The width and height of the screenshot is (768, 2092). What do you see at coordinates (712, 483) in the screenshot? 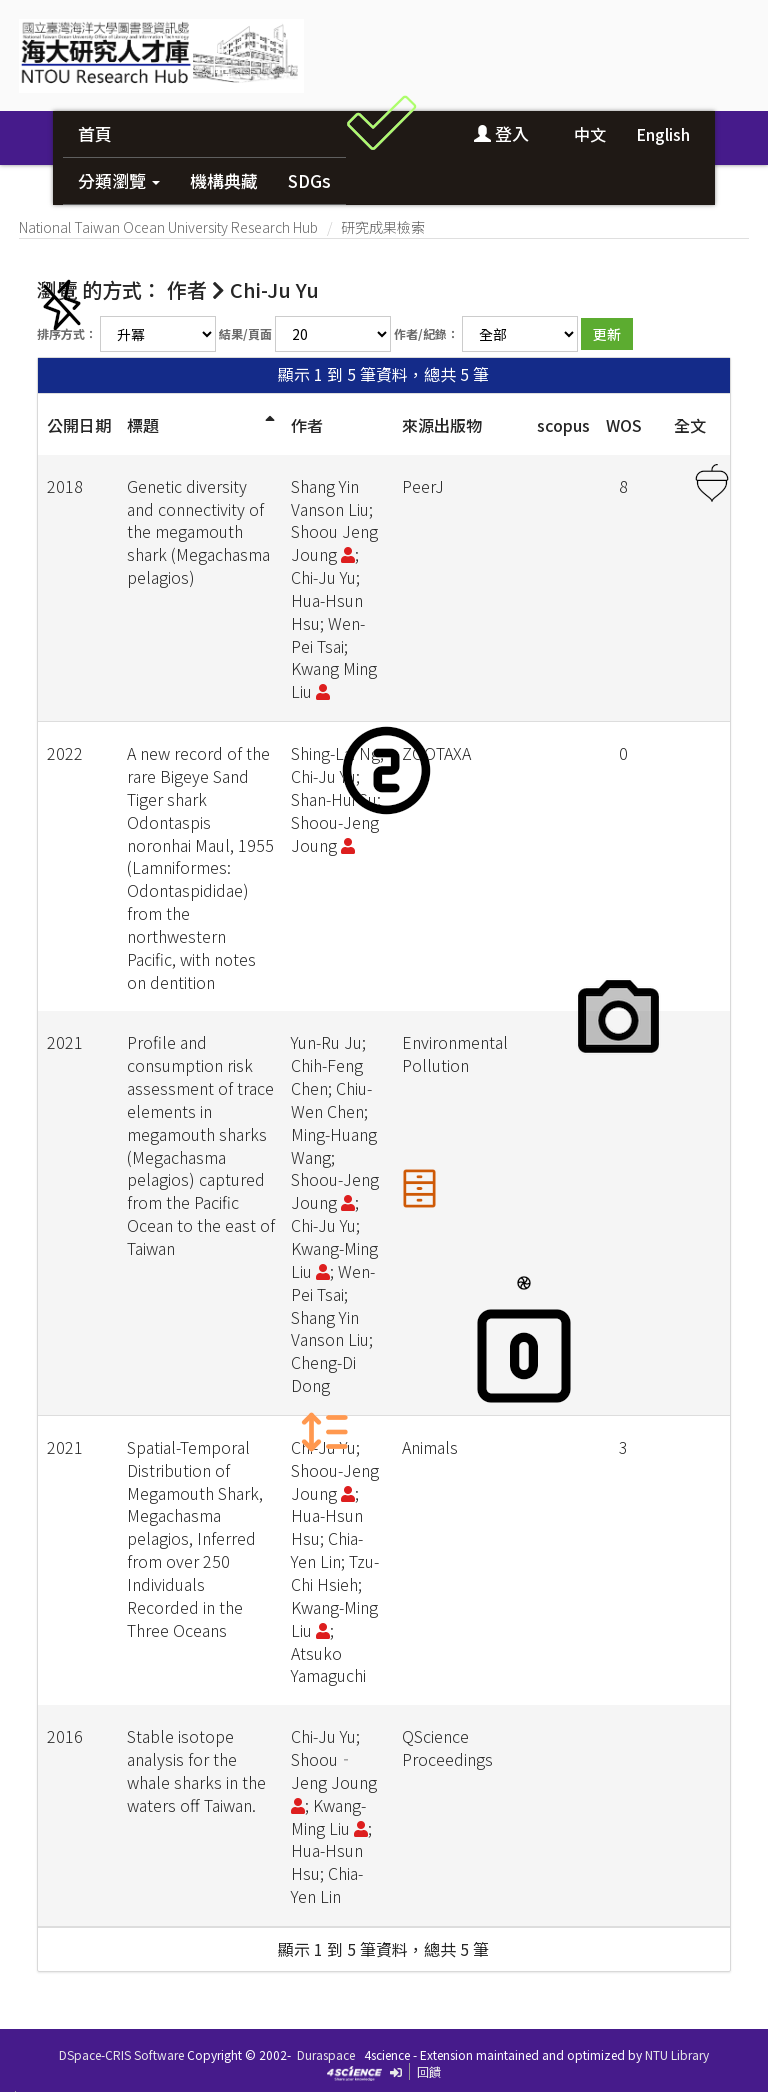
I see `nature or outdoors category indicator` at bounding box center [712, 483].